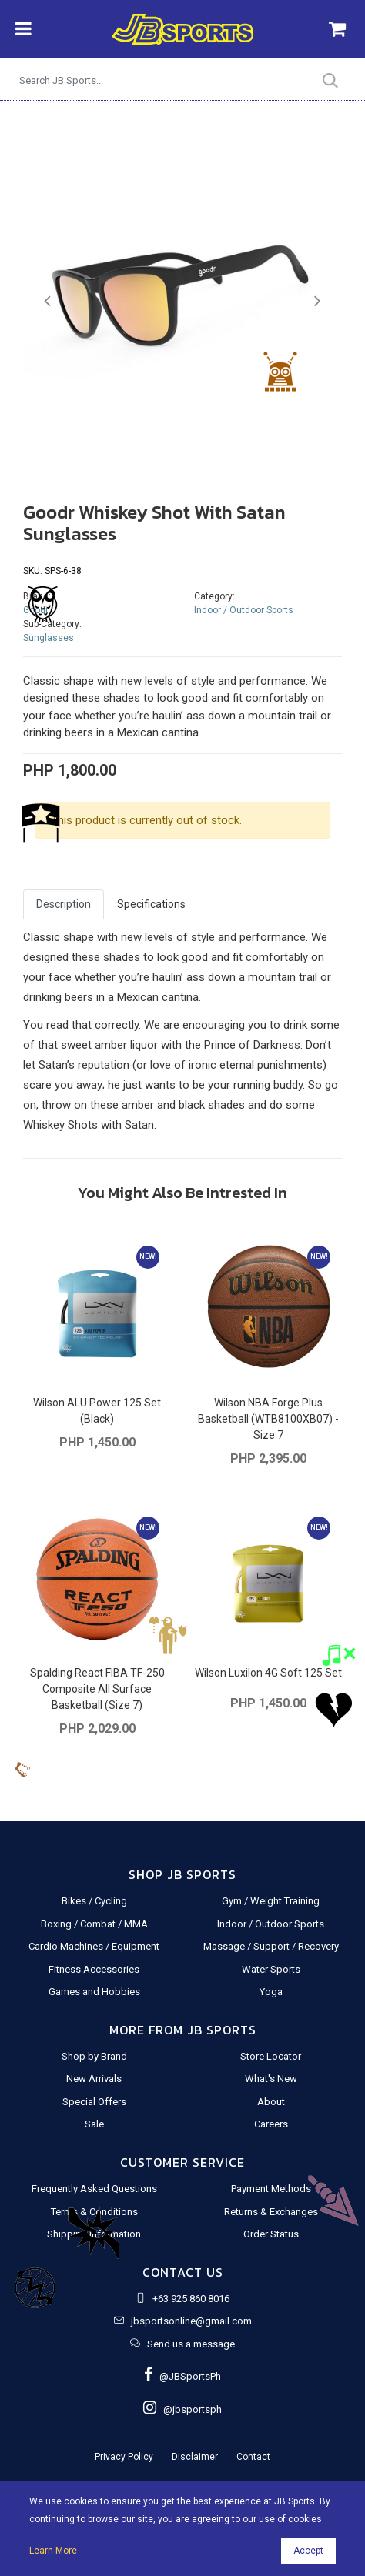 The height and width of the screenshot is (2576, 365). What do you see at coordinates (280, 372) in the screenshot?
I see `access bot or AI assistant features` at bounding box center [280, 372].